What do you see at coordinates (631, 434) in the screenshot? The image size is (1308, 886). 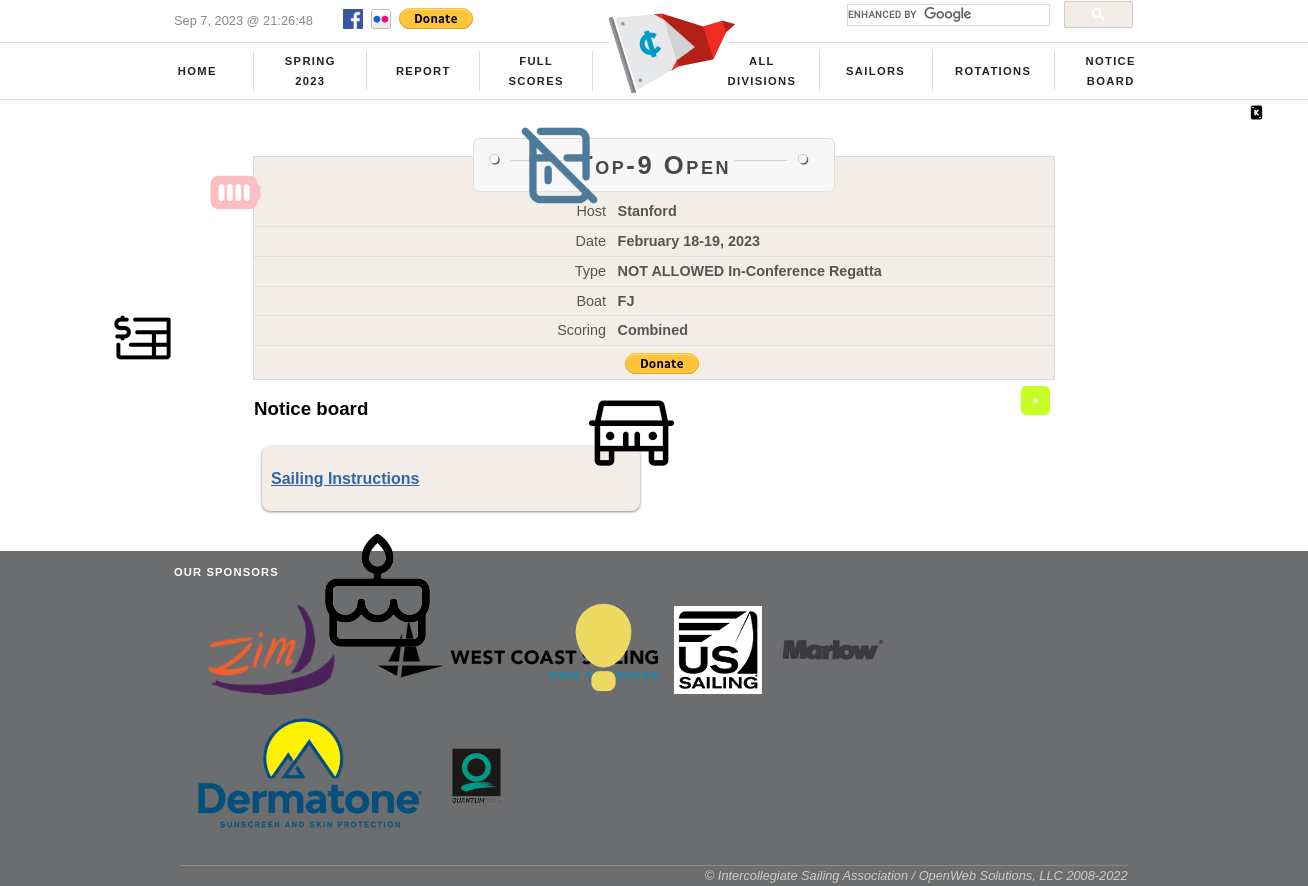 I see `select vehicle type as jeep or SUV` at bounding box center [631, 434].